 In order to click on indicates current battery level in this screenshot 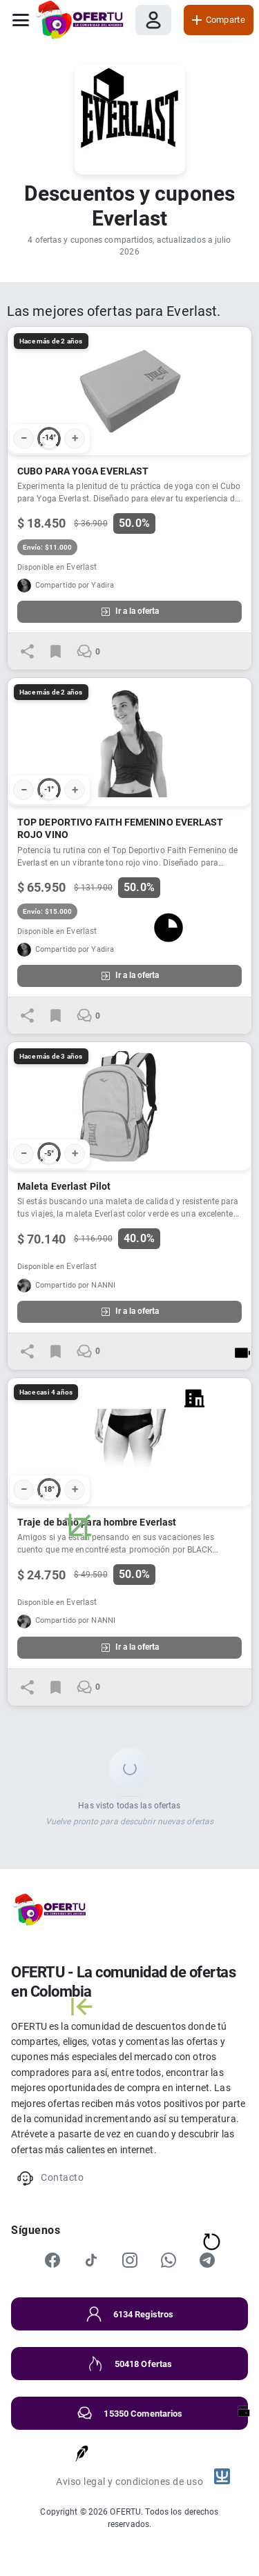, I will do `click(242, 1352)`.